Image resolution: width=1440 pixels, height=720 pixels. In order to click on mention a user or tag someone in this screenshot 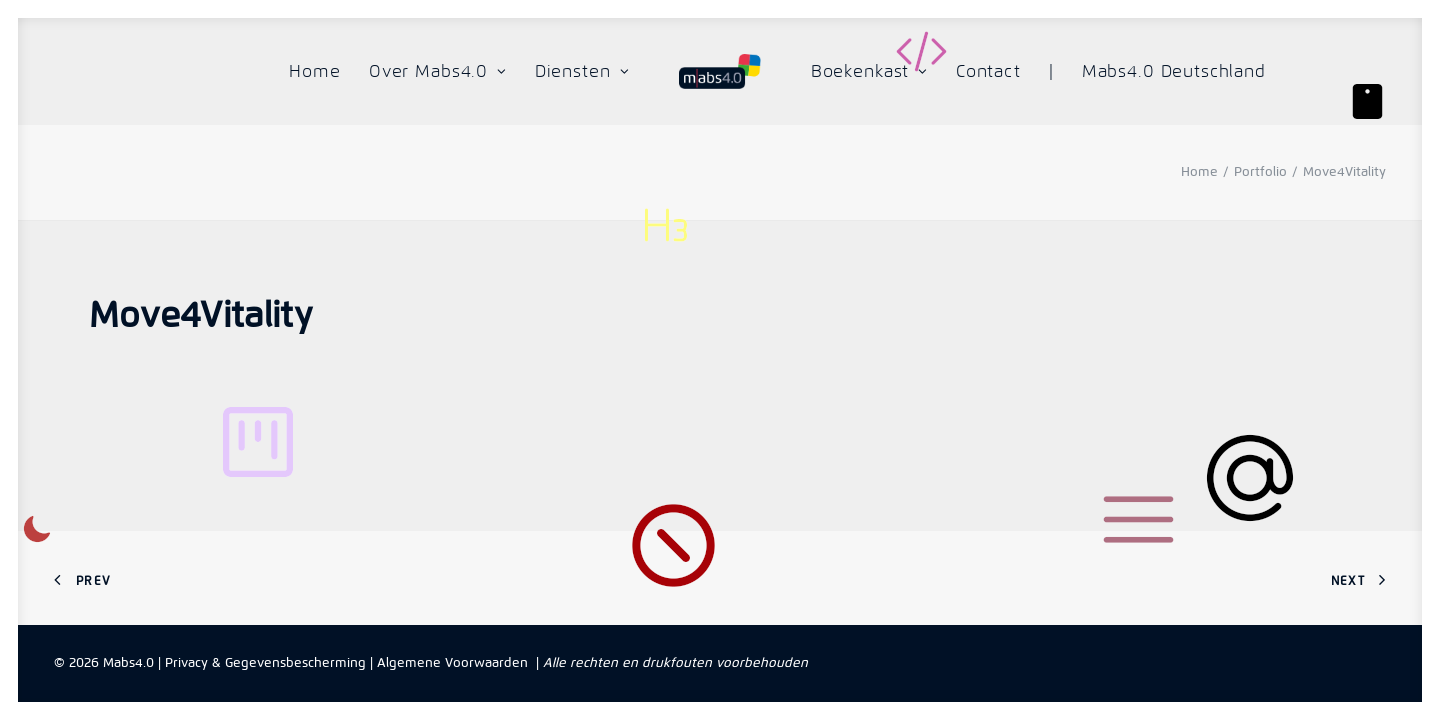, I will do `click(1250, 478)`.